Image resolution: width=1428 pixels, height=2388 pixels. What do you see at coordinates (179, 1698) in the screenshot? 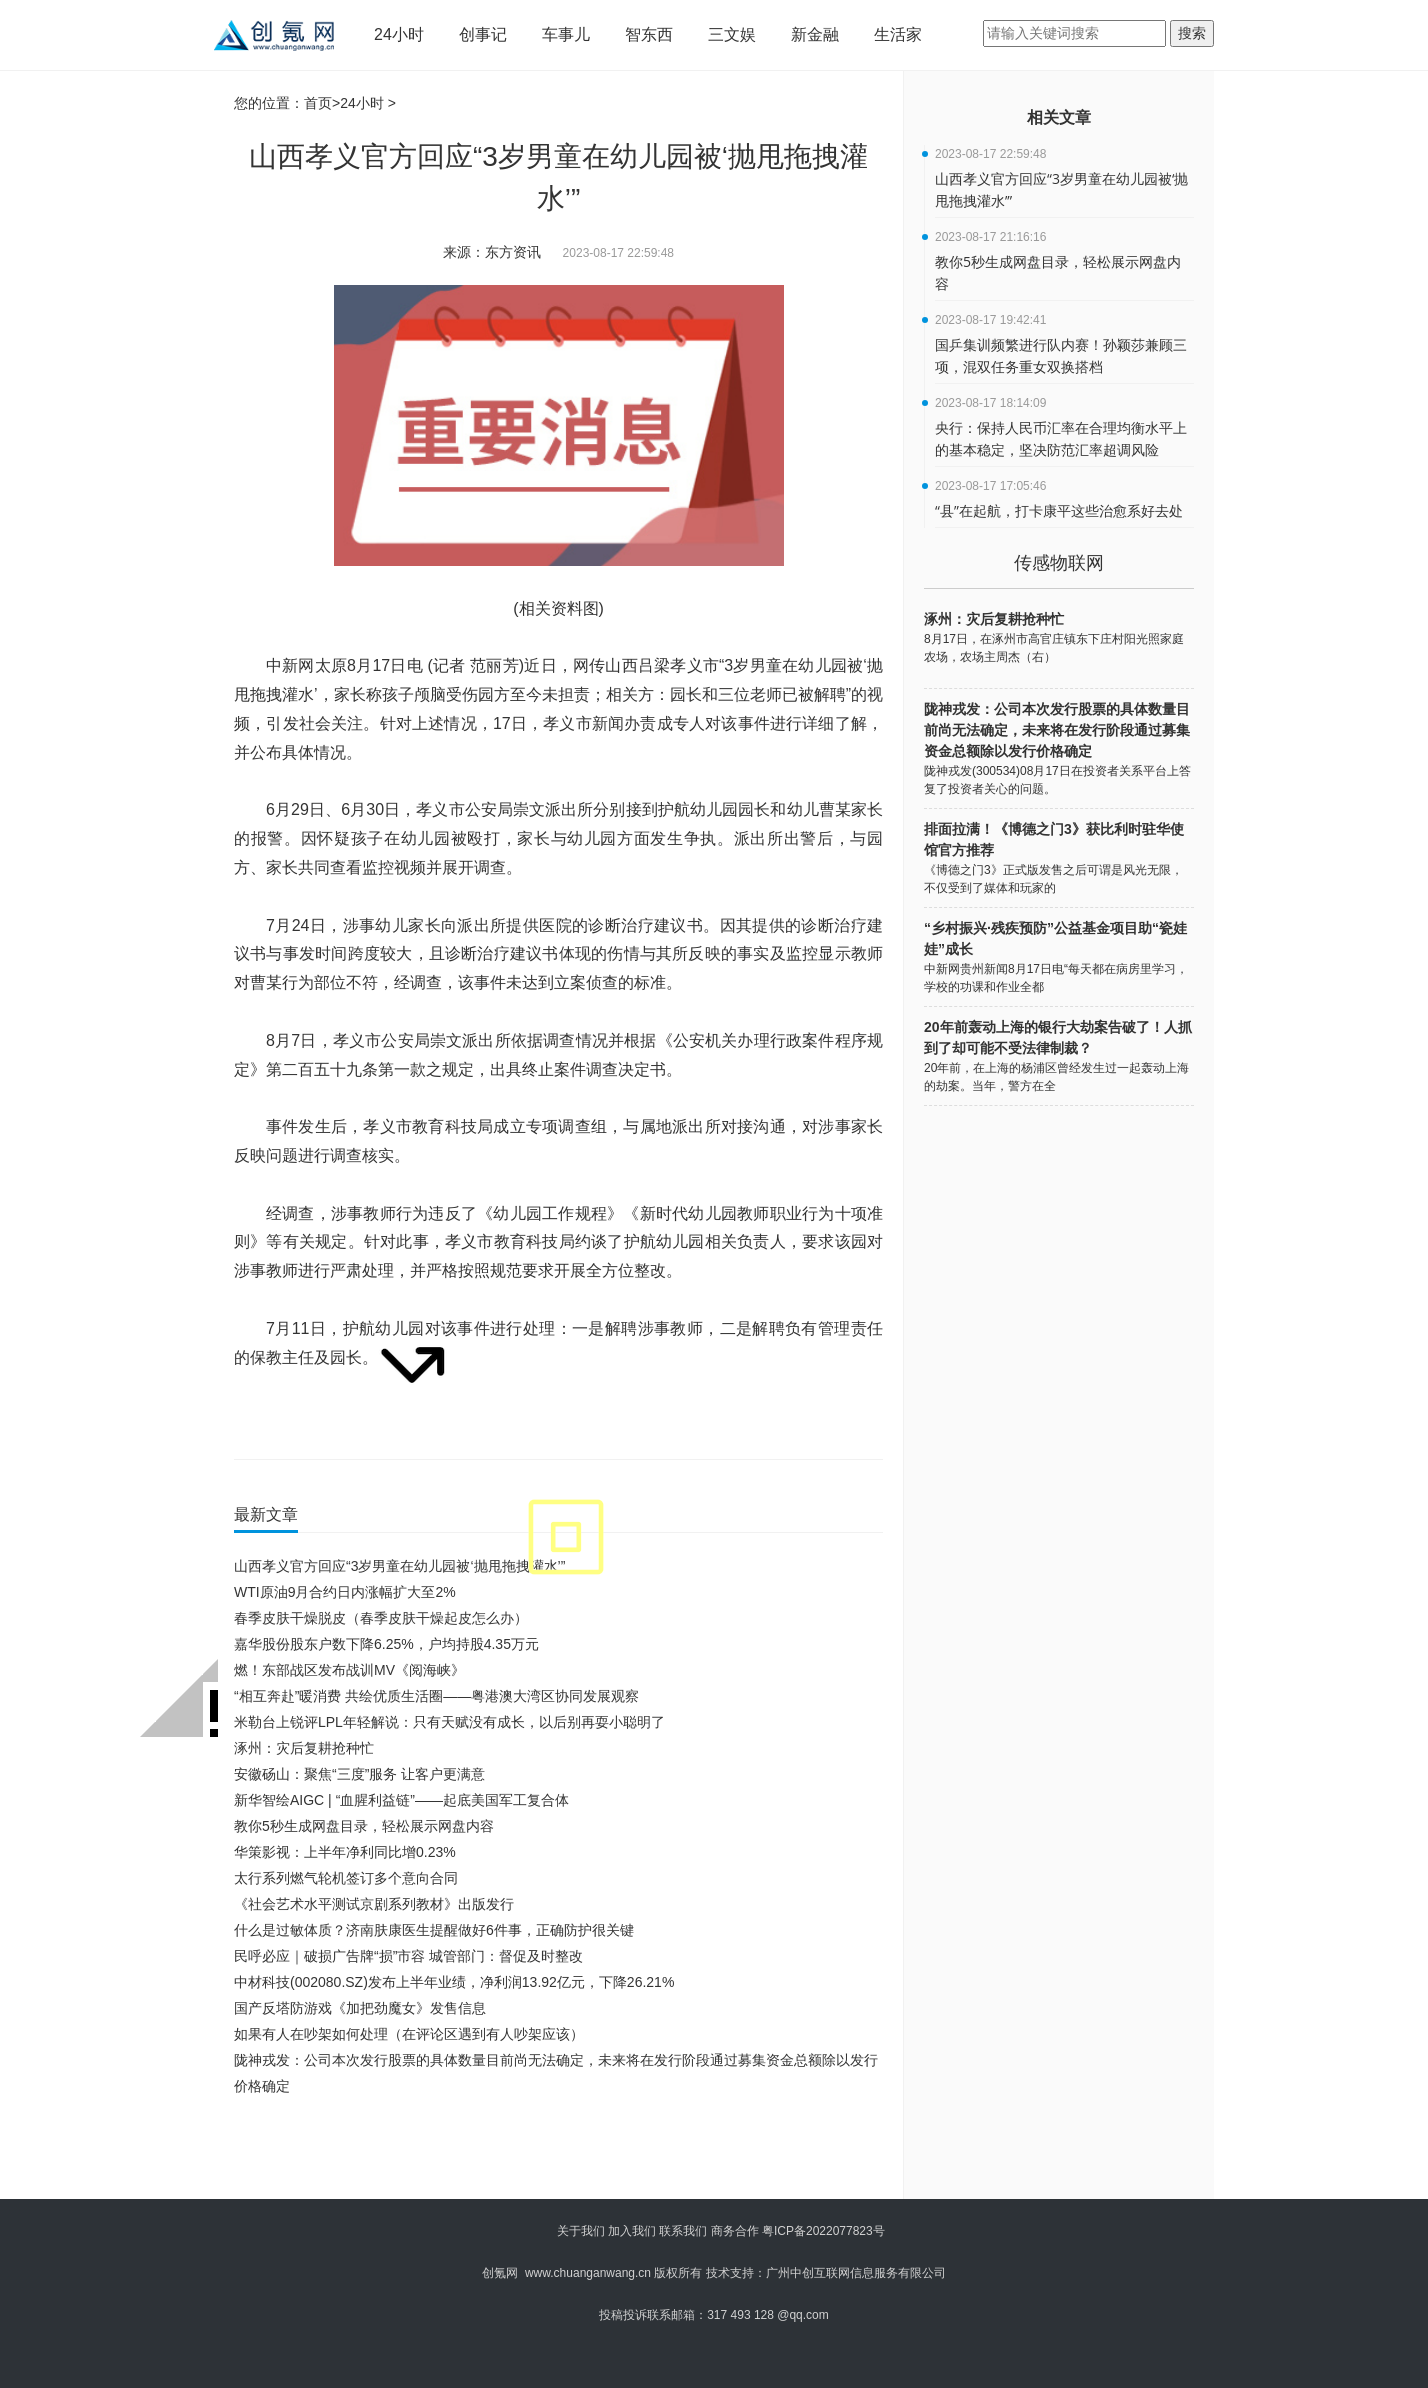
I see `indicates no cellular signal with no internet connection` at bounding box center [179, 1698].